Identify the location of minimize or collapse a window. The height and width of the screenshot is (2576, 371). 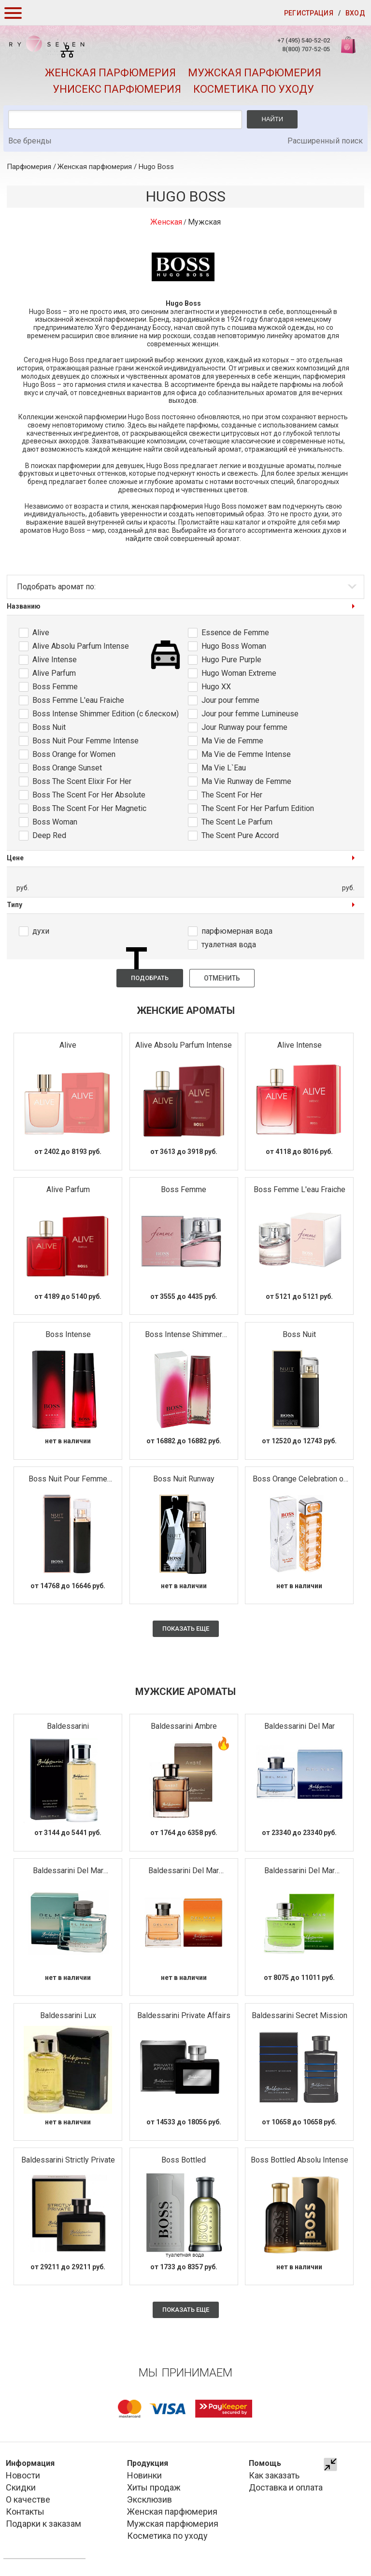
(330, 2464).